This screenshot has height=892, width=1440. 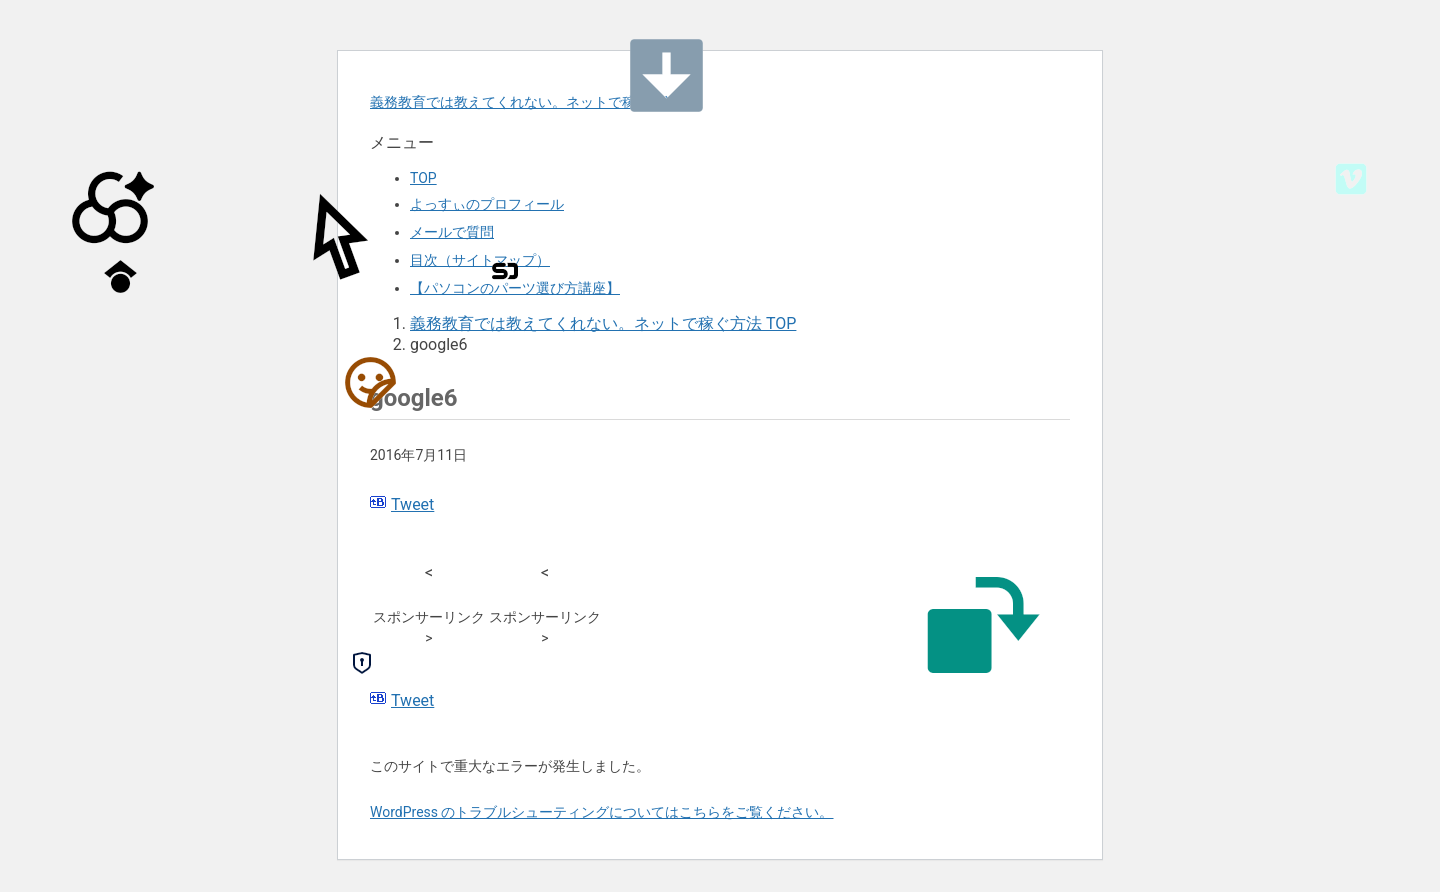 What do you see at coordinates (110, 212) in the screenshot?
I see `apply AI-powered color filters to an image` at bounding box center [110, 212].